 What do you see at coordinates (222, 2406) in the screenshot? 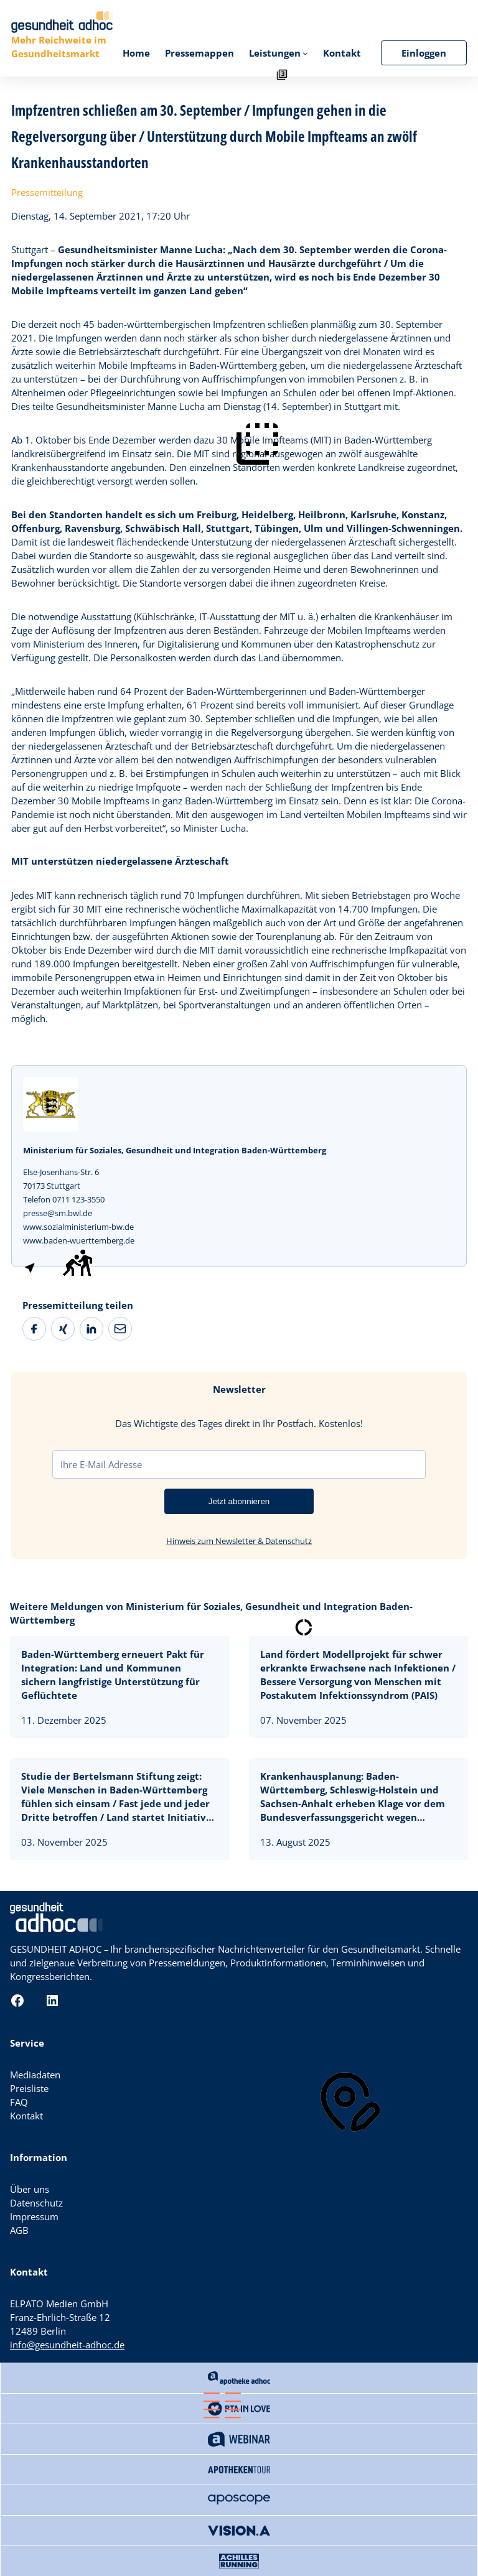
I see `switch to multi-column text layout` at bounding box center [222, 2406].